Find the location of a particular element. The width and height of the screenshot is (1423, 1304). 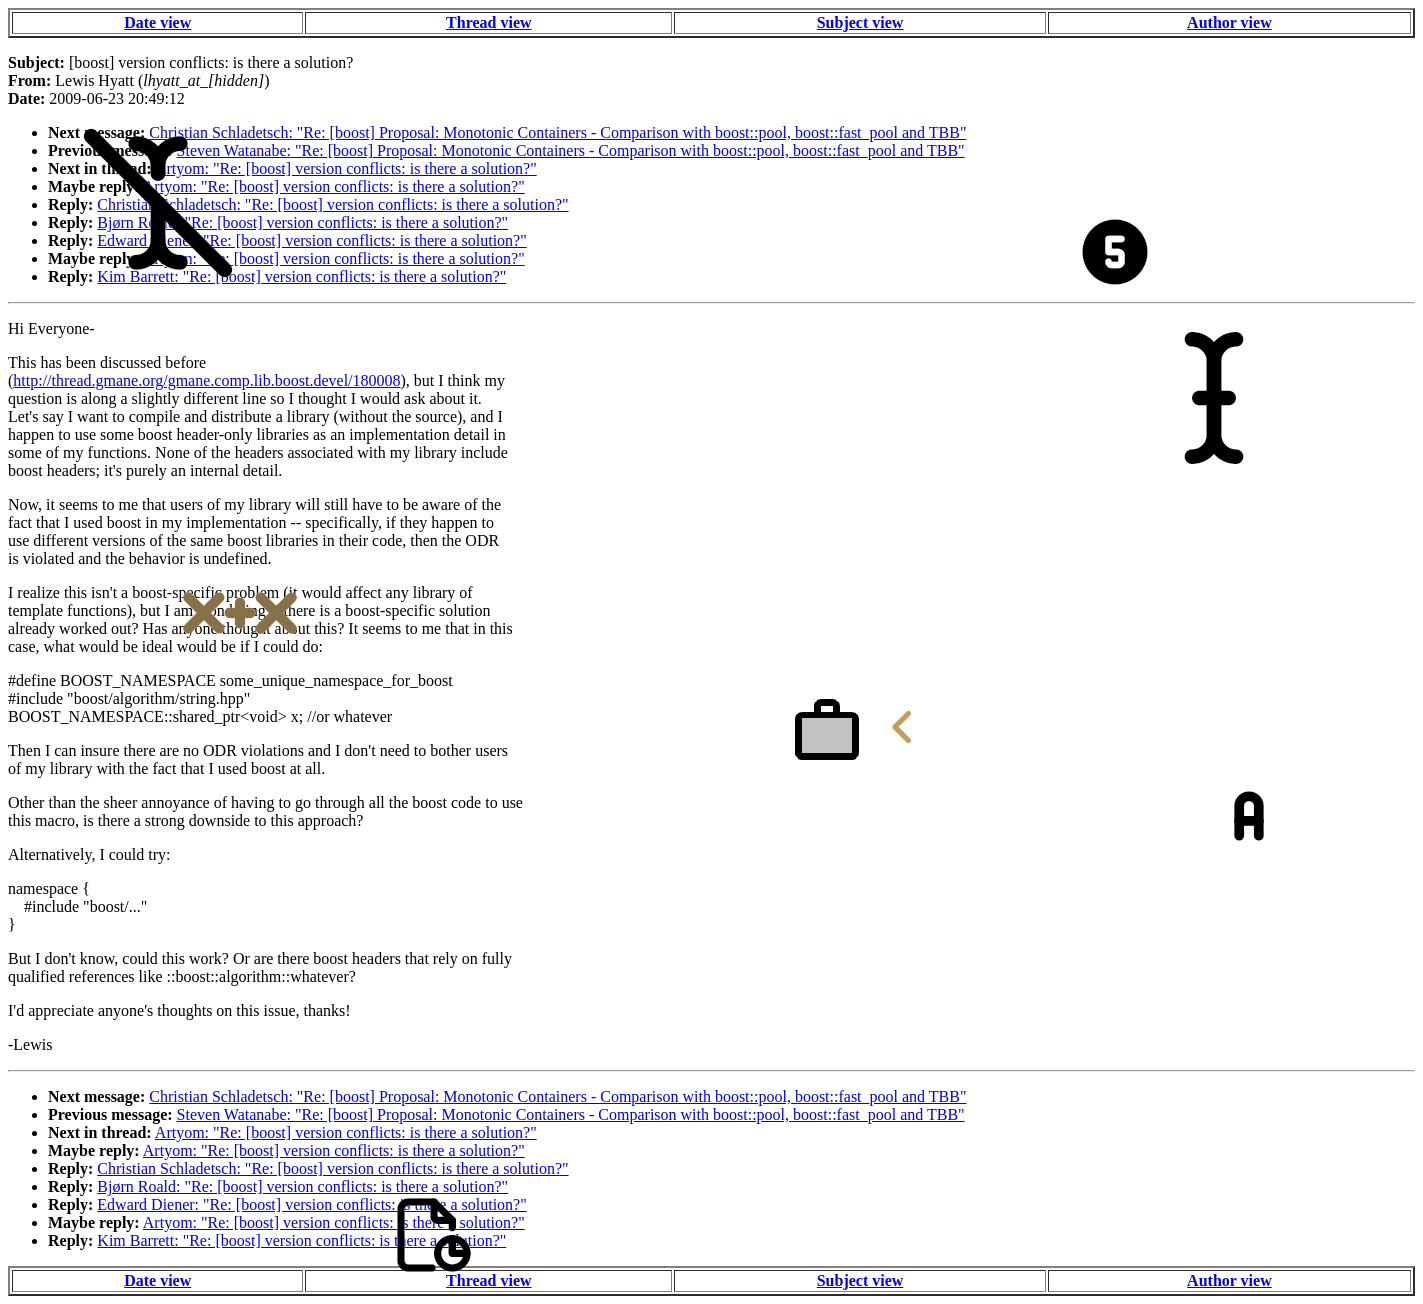

view file analytics or report is located at coordinates (434, 1235).